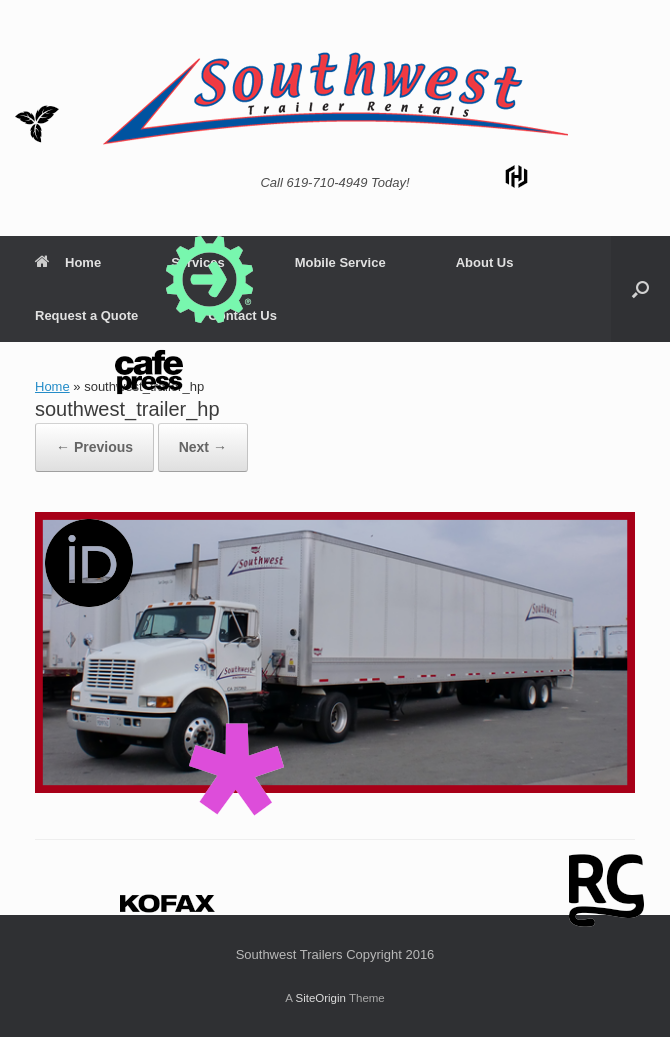 This screenshot has width=670, height=1037. I want to click on RevenueCat company logo, so click(606, 890).